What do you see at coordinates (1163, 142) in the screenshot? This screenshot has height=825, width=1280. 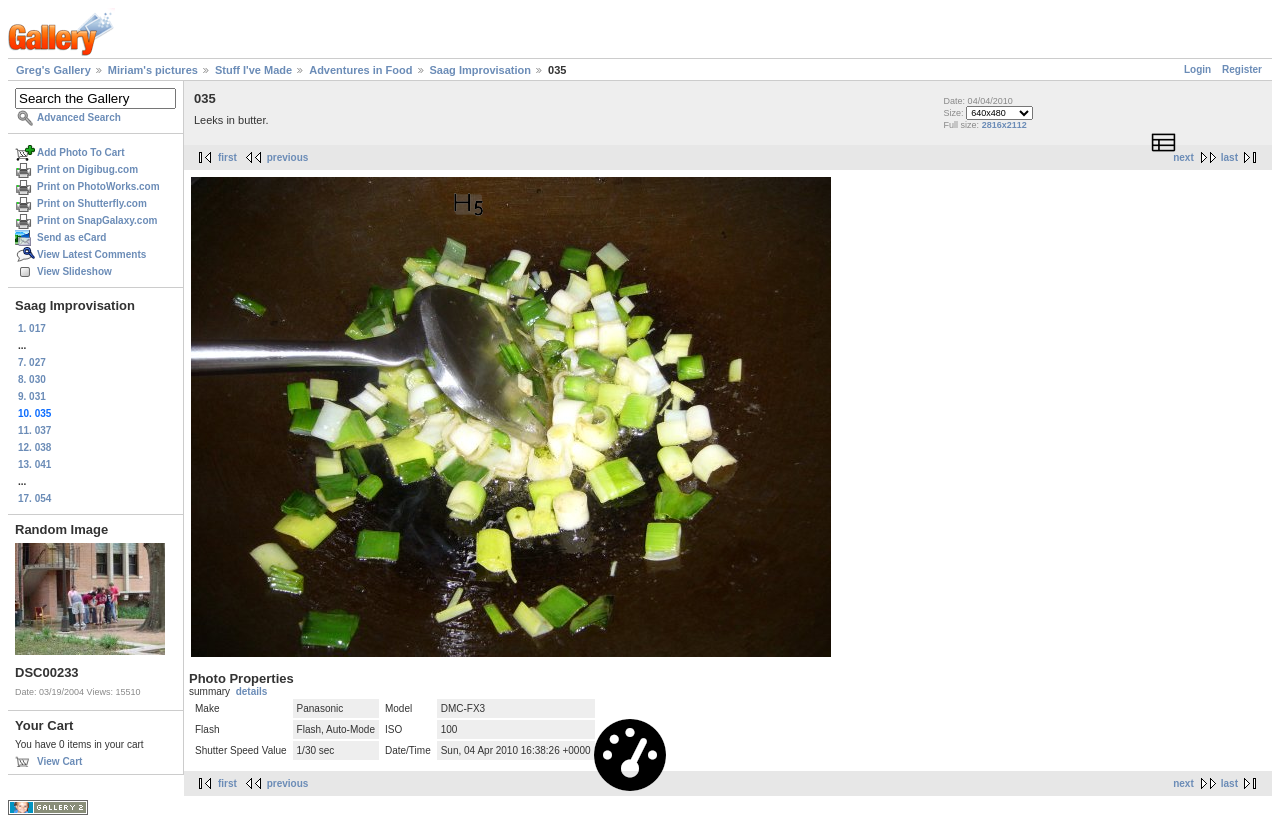 I see `view data in table format` at bounding box center [1163, 142].